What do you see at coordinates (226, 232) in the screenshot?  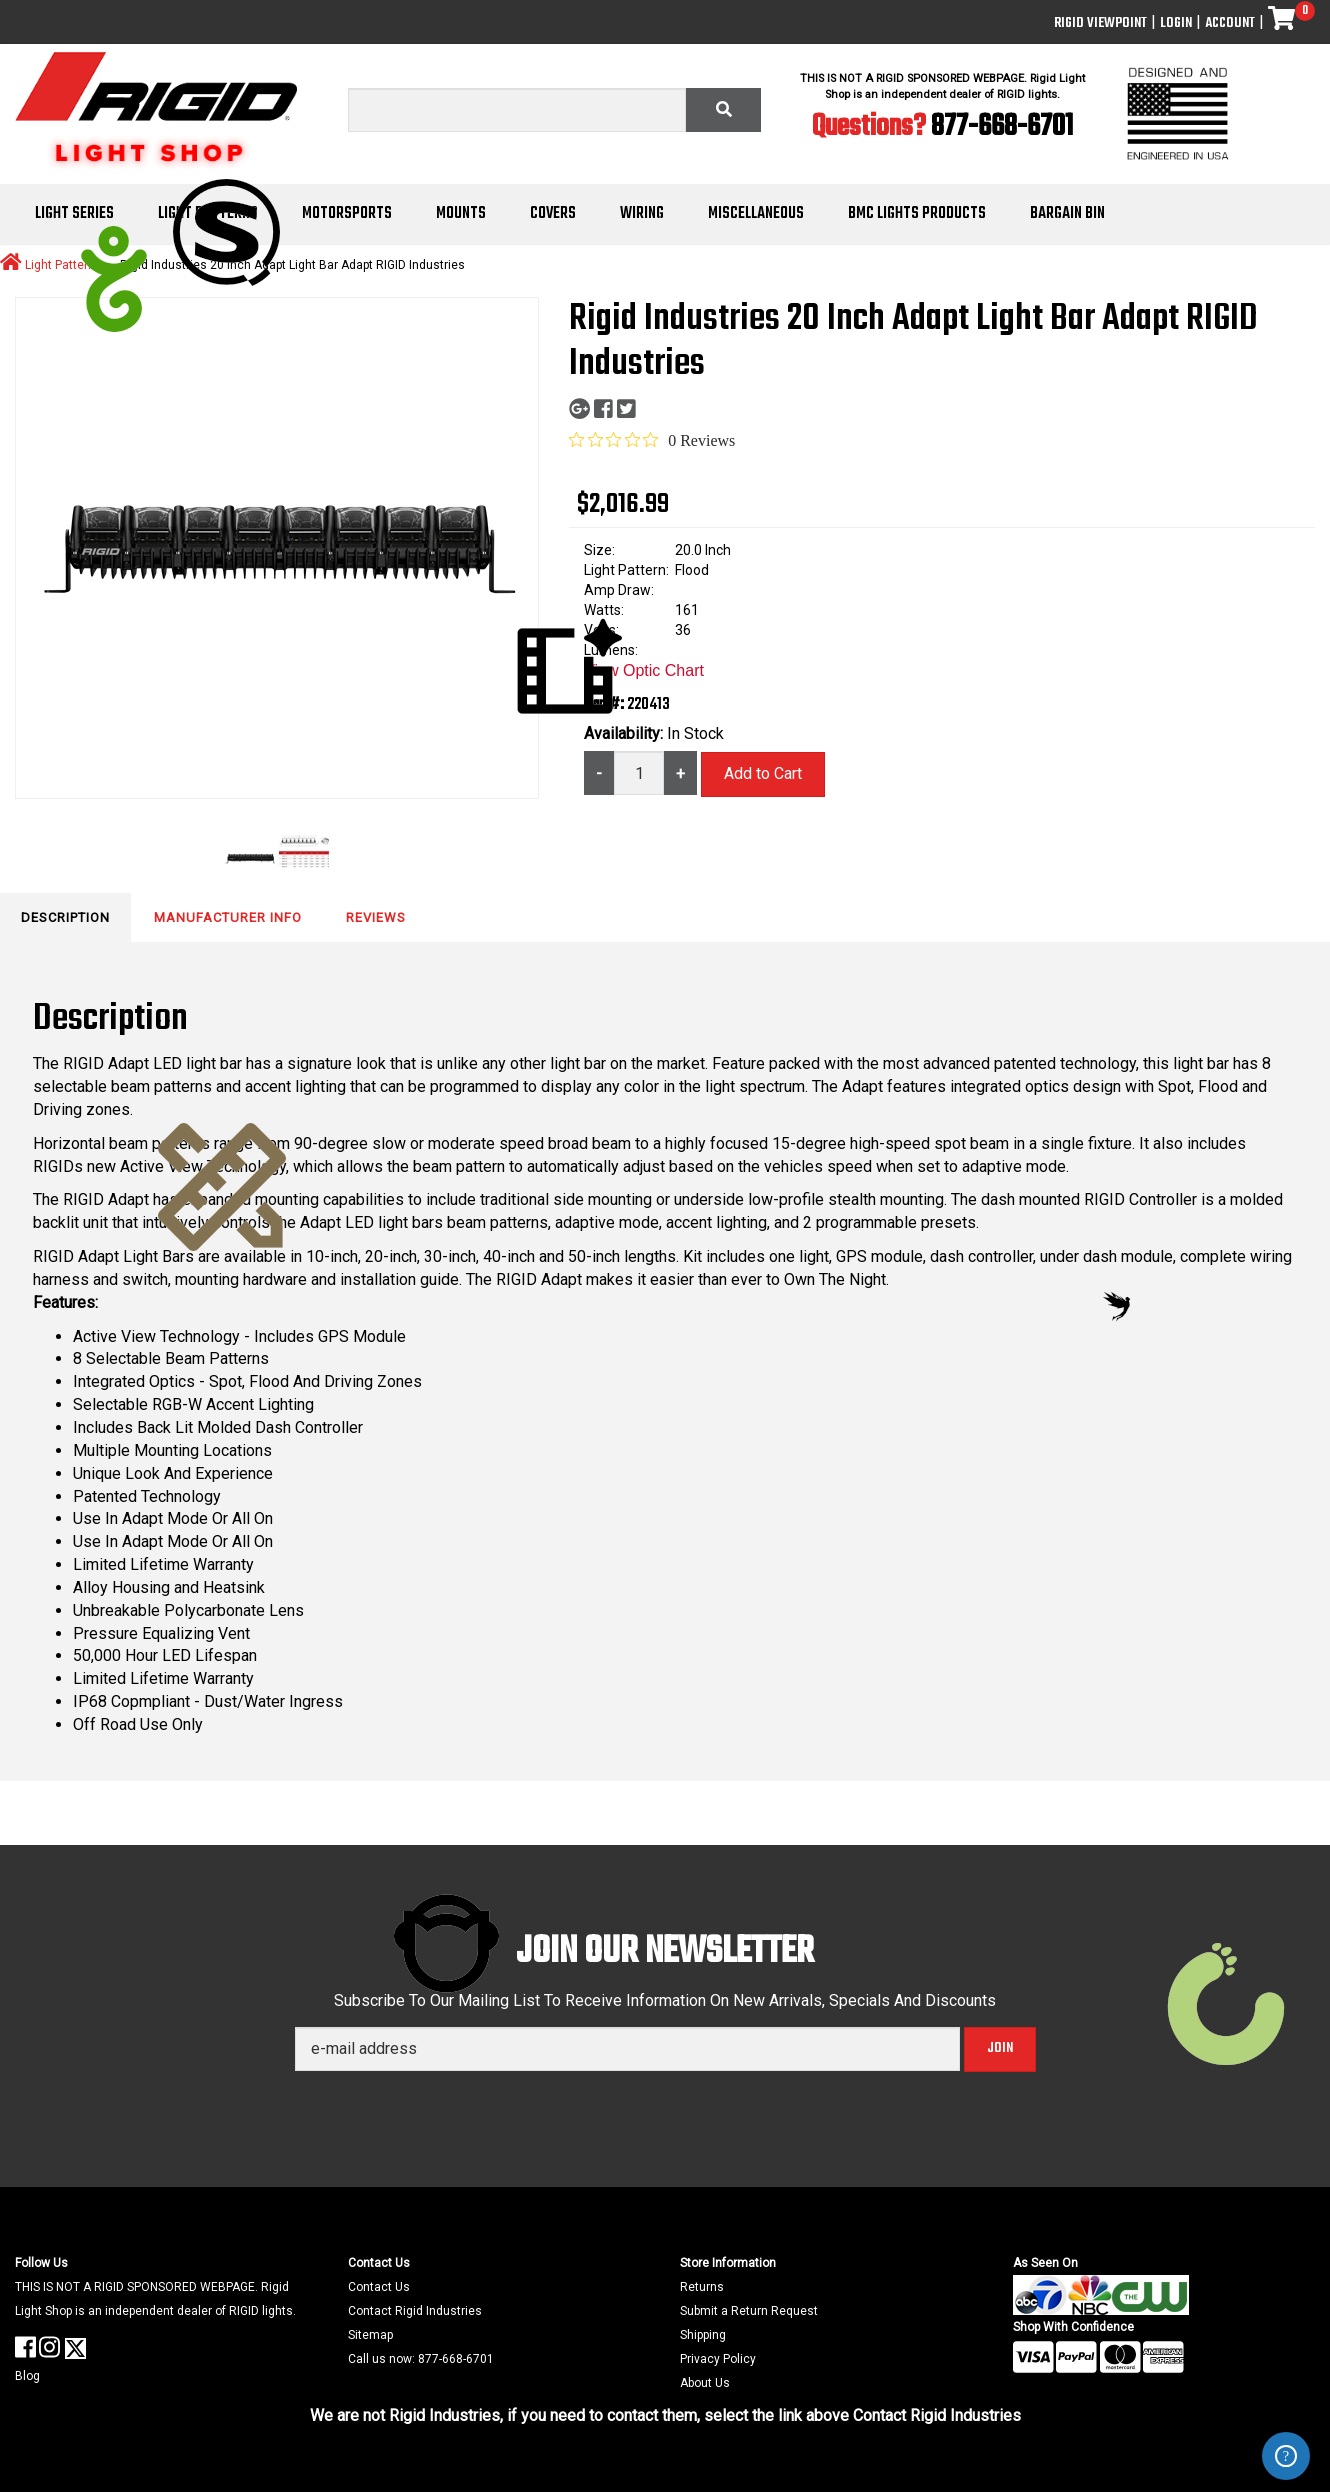 I see `open sogou search engine` at bounding box center [226, 232].